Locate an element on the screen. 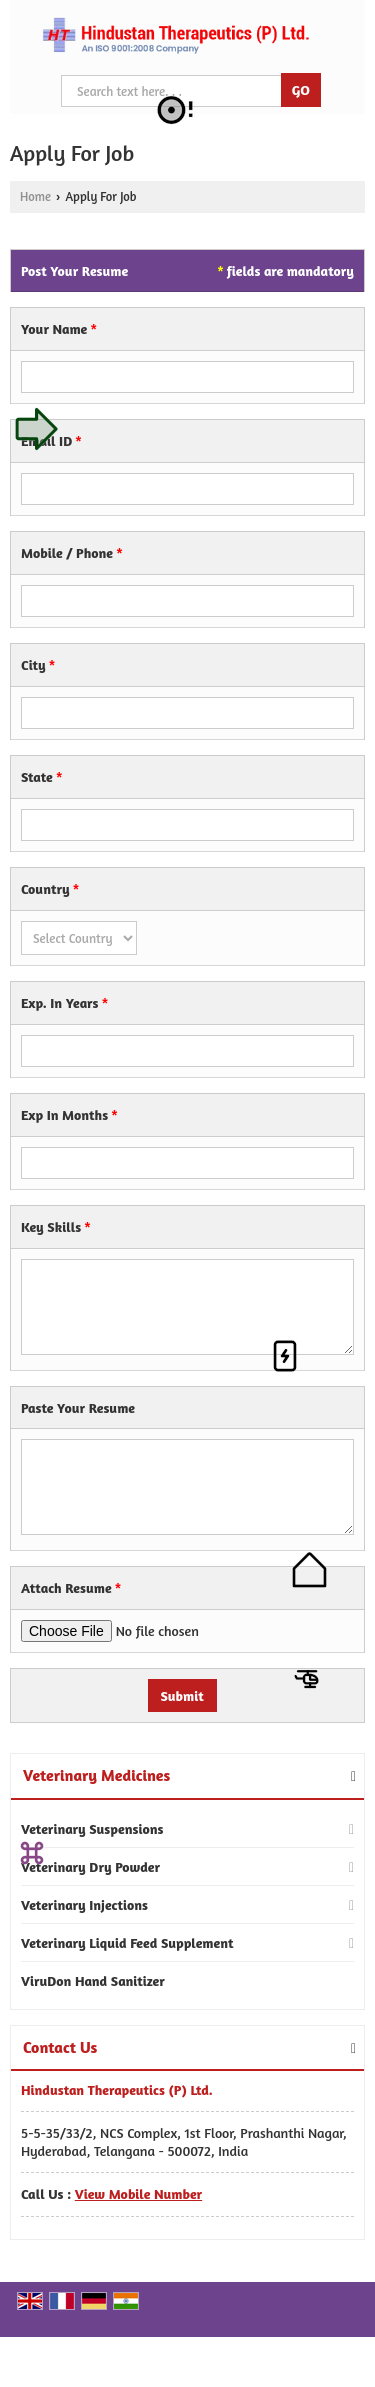 The image size is (375, 2387). access helicopter or aerial transport options is located at coordinates (306, 1678).